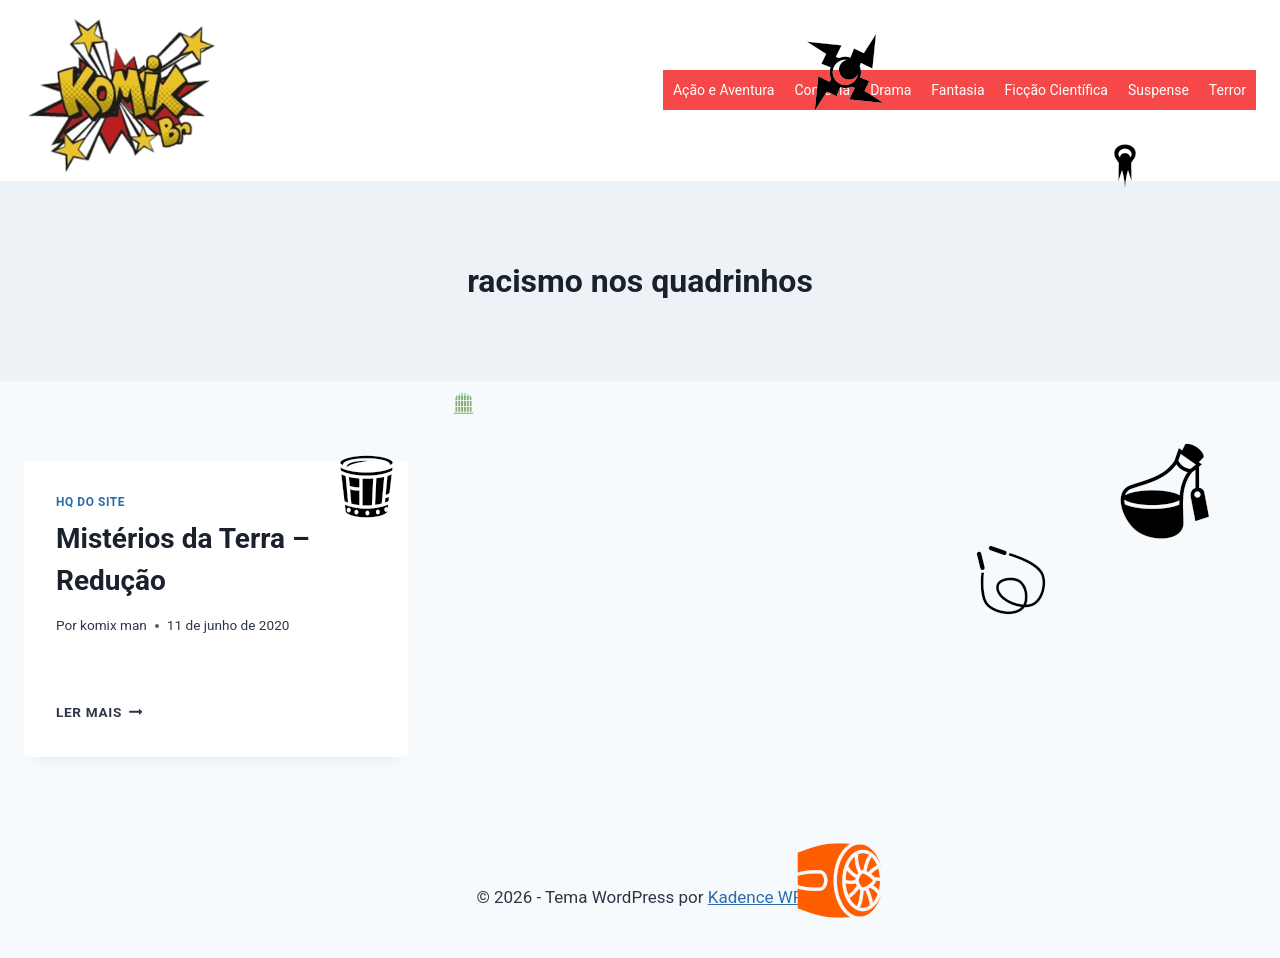  What do you see at coordinates (366, 476) in the screenshot?
I see `indicates a full inventory or storage container` at bounding box center [366, 476].